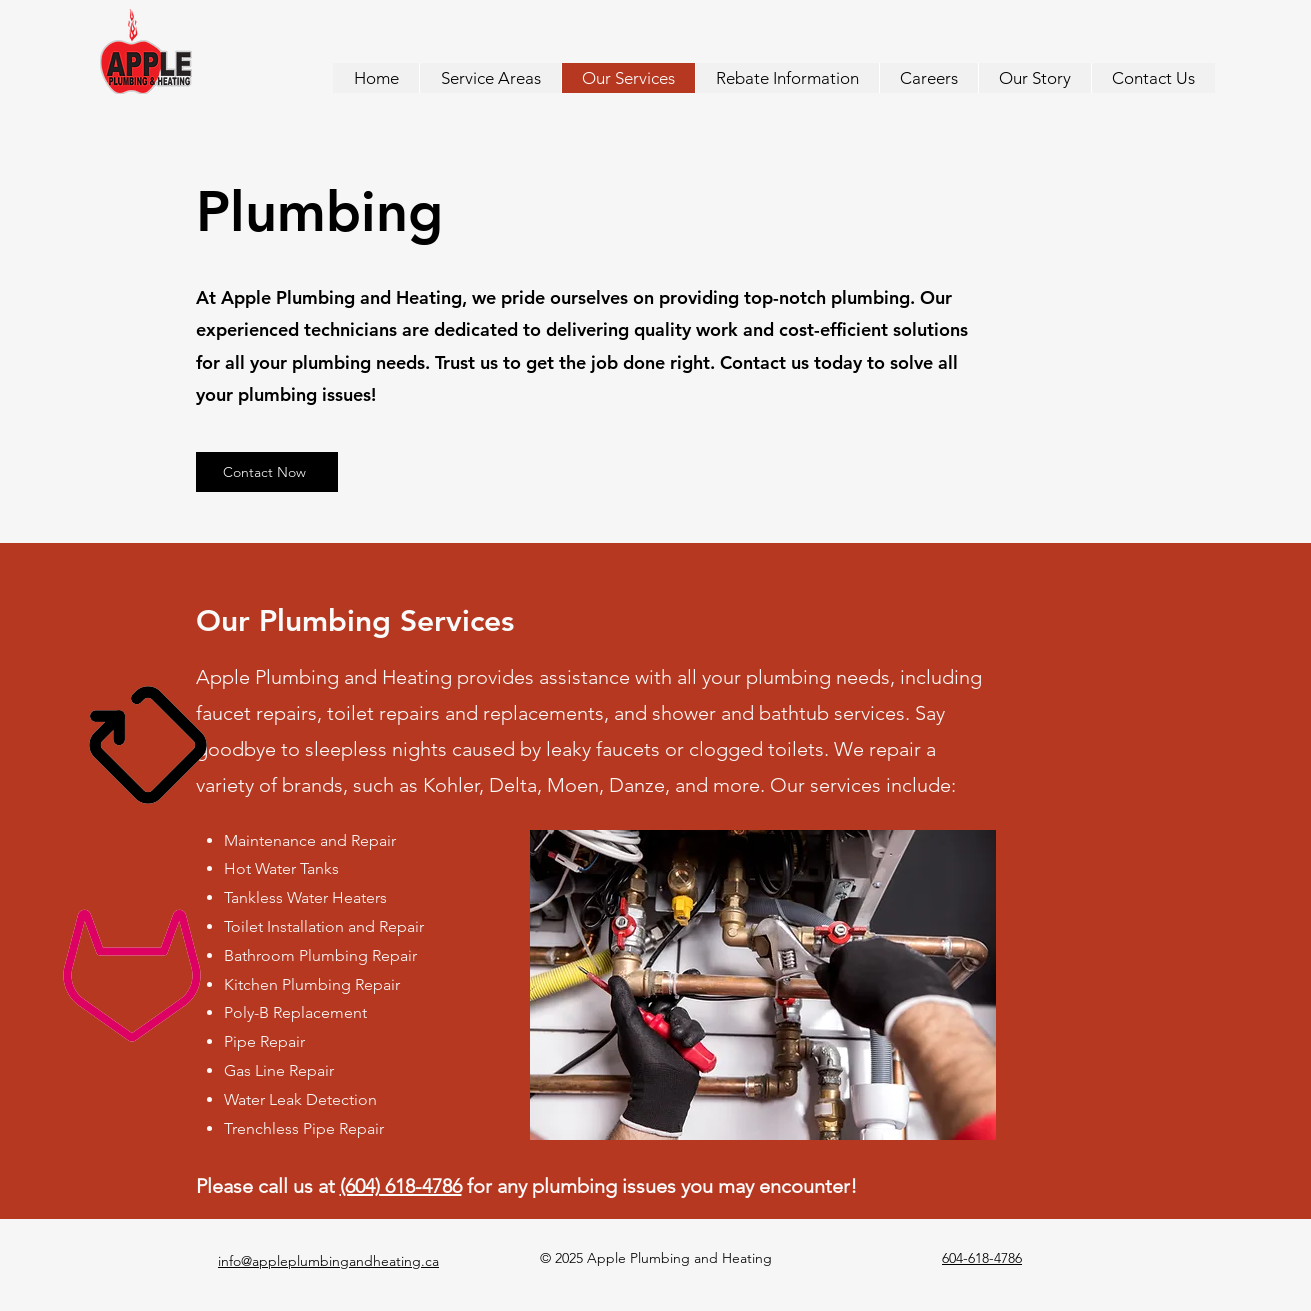  Describe the element at coordinates (132, 973) in the screenshot. I see `open gitlab repository` at that location.